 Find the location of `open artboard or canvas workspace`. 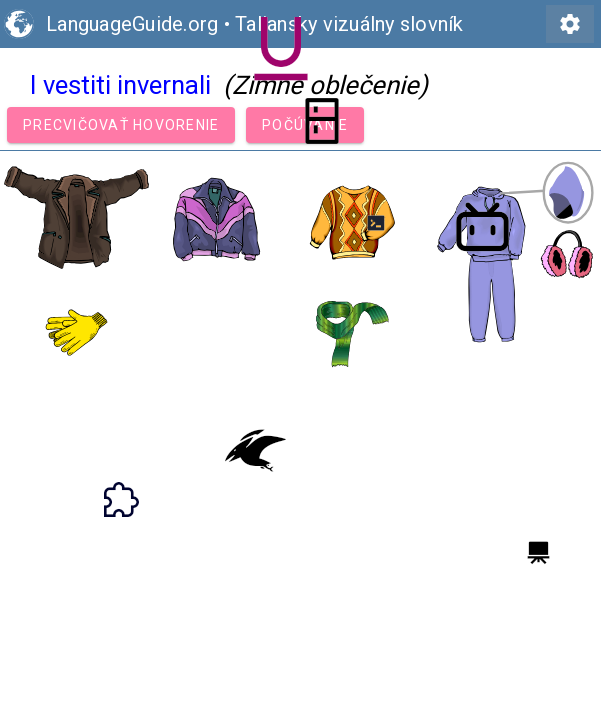

open artboard or canvas workspace is located at coordinates (538, 552).